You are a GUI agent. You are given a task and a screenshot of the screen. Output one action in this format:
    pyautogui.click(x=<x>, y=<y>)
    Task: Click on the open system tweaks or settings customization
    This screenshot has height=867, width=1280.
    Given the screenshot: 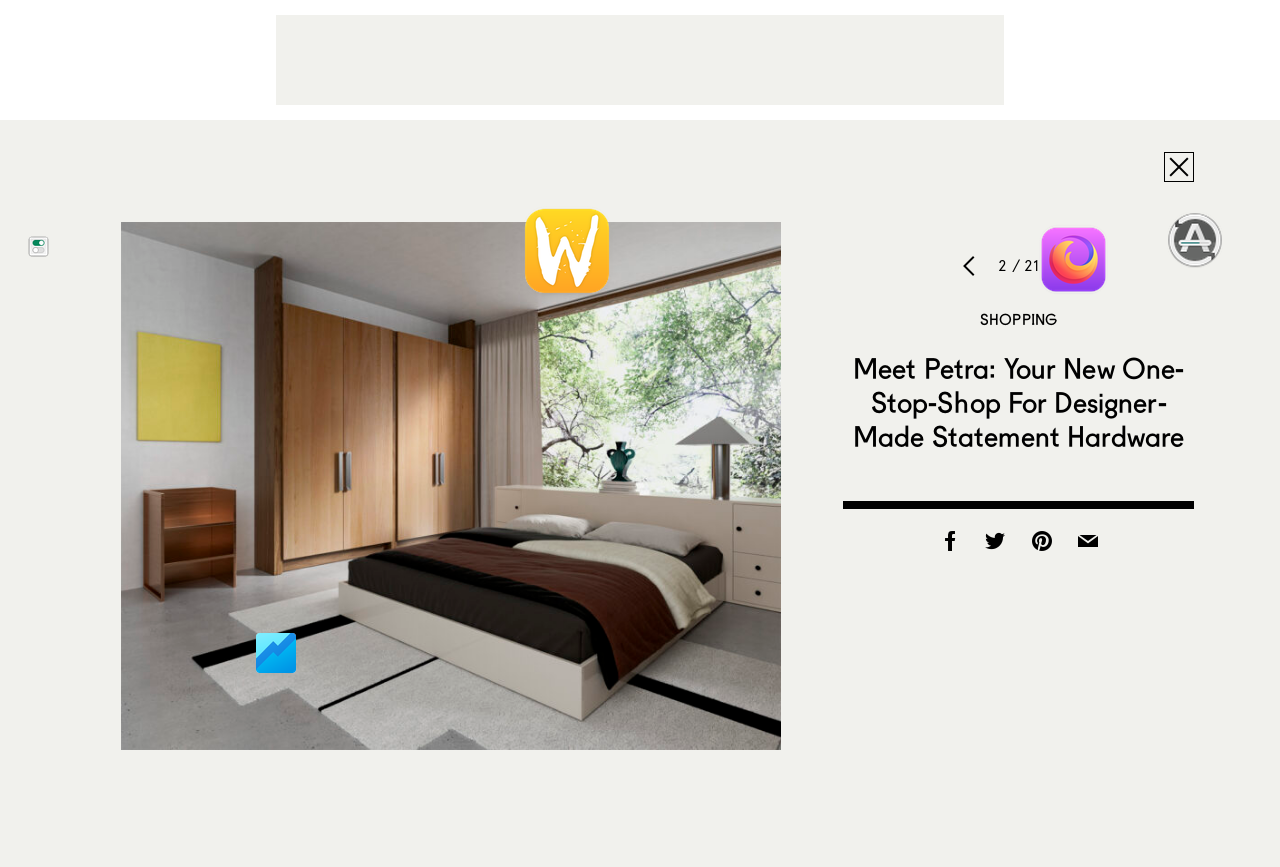 What is the action you would take?
    pyautogui.click(x=38, y=246)
    